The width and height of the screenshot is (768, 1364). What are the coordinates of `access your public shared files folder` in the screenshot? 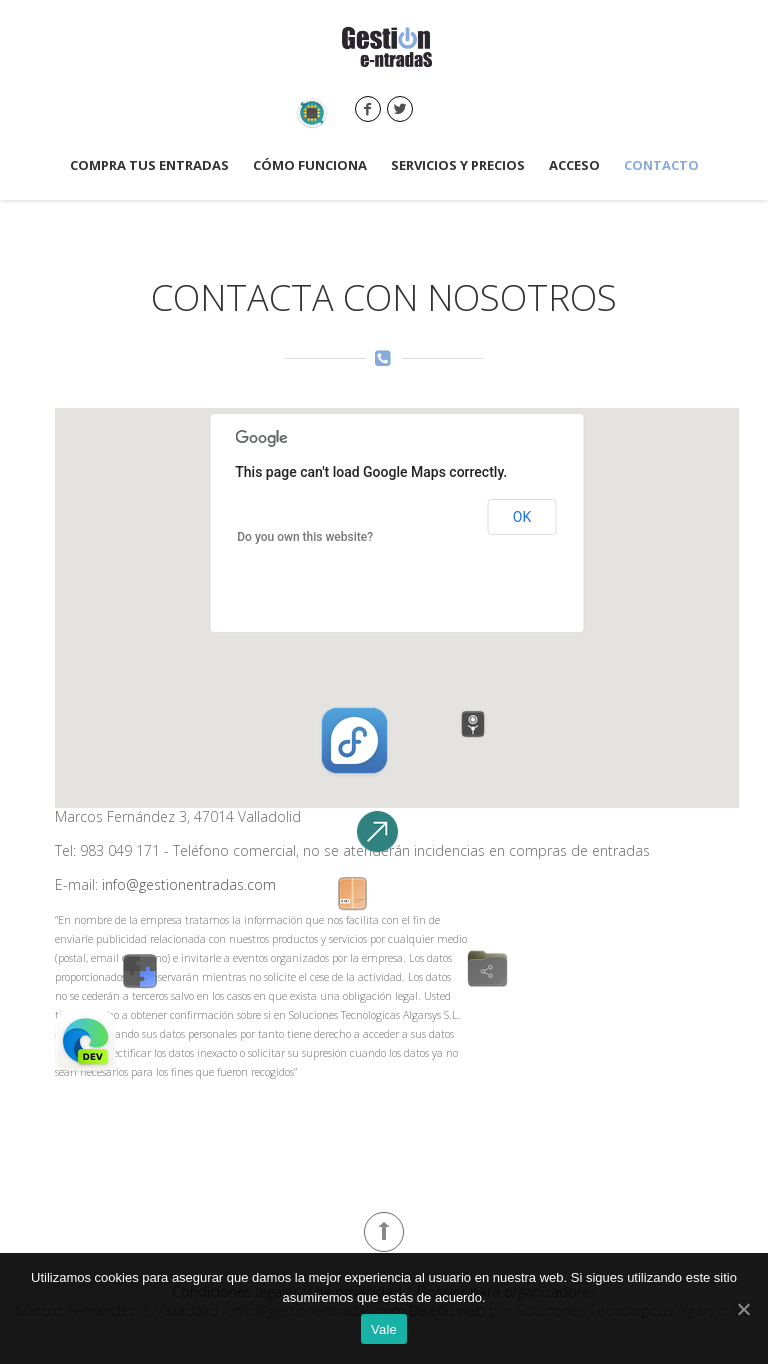 It's located at (487, 968).